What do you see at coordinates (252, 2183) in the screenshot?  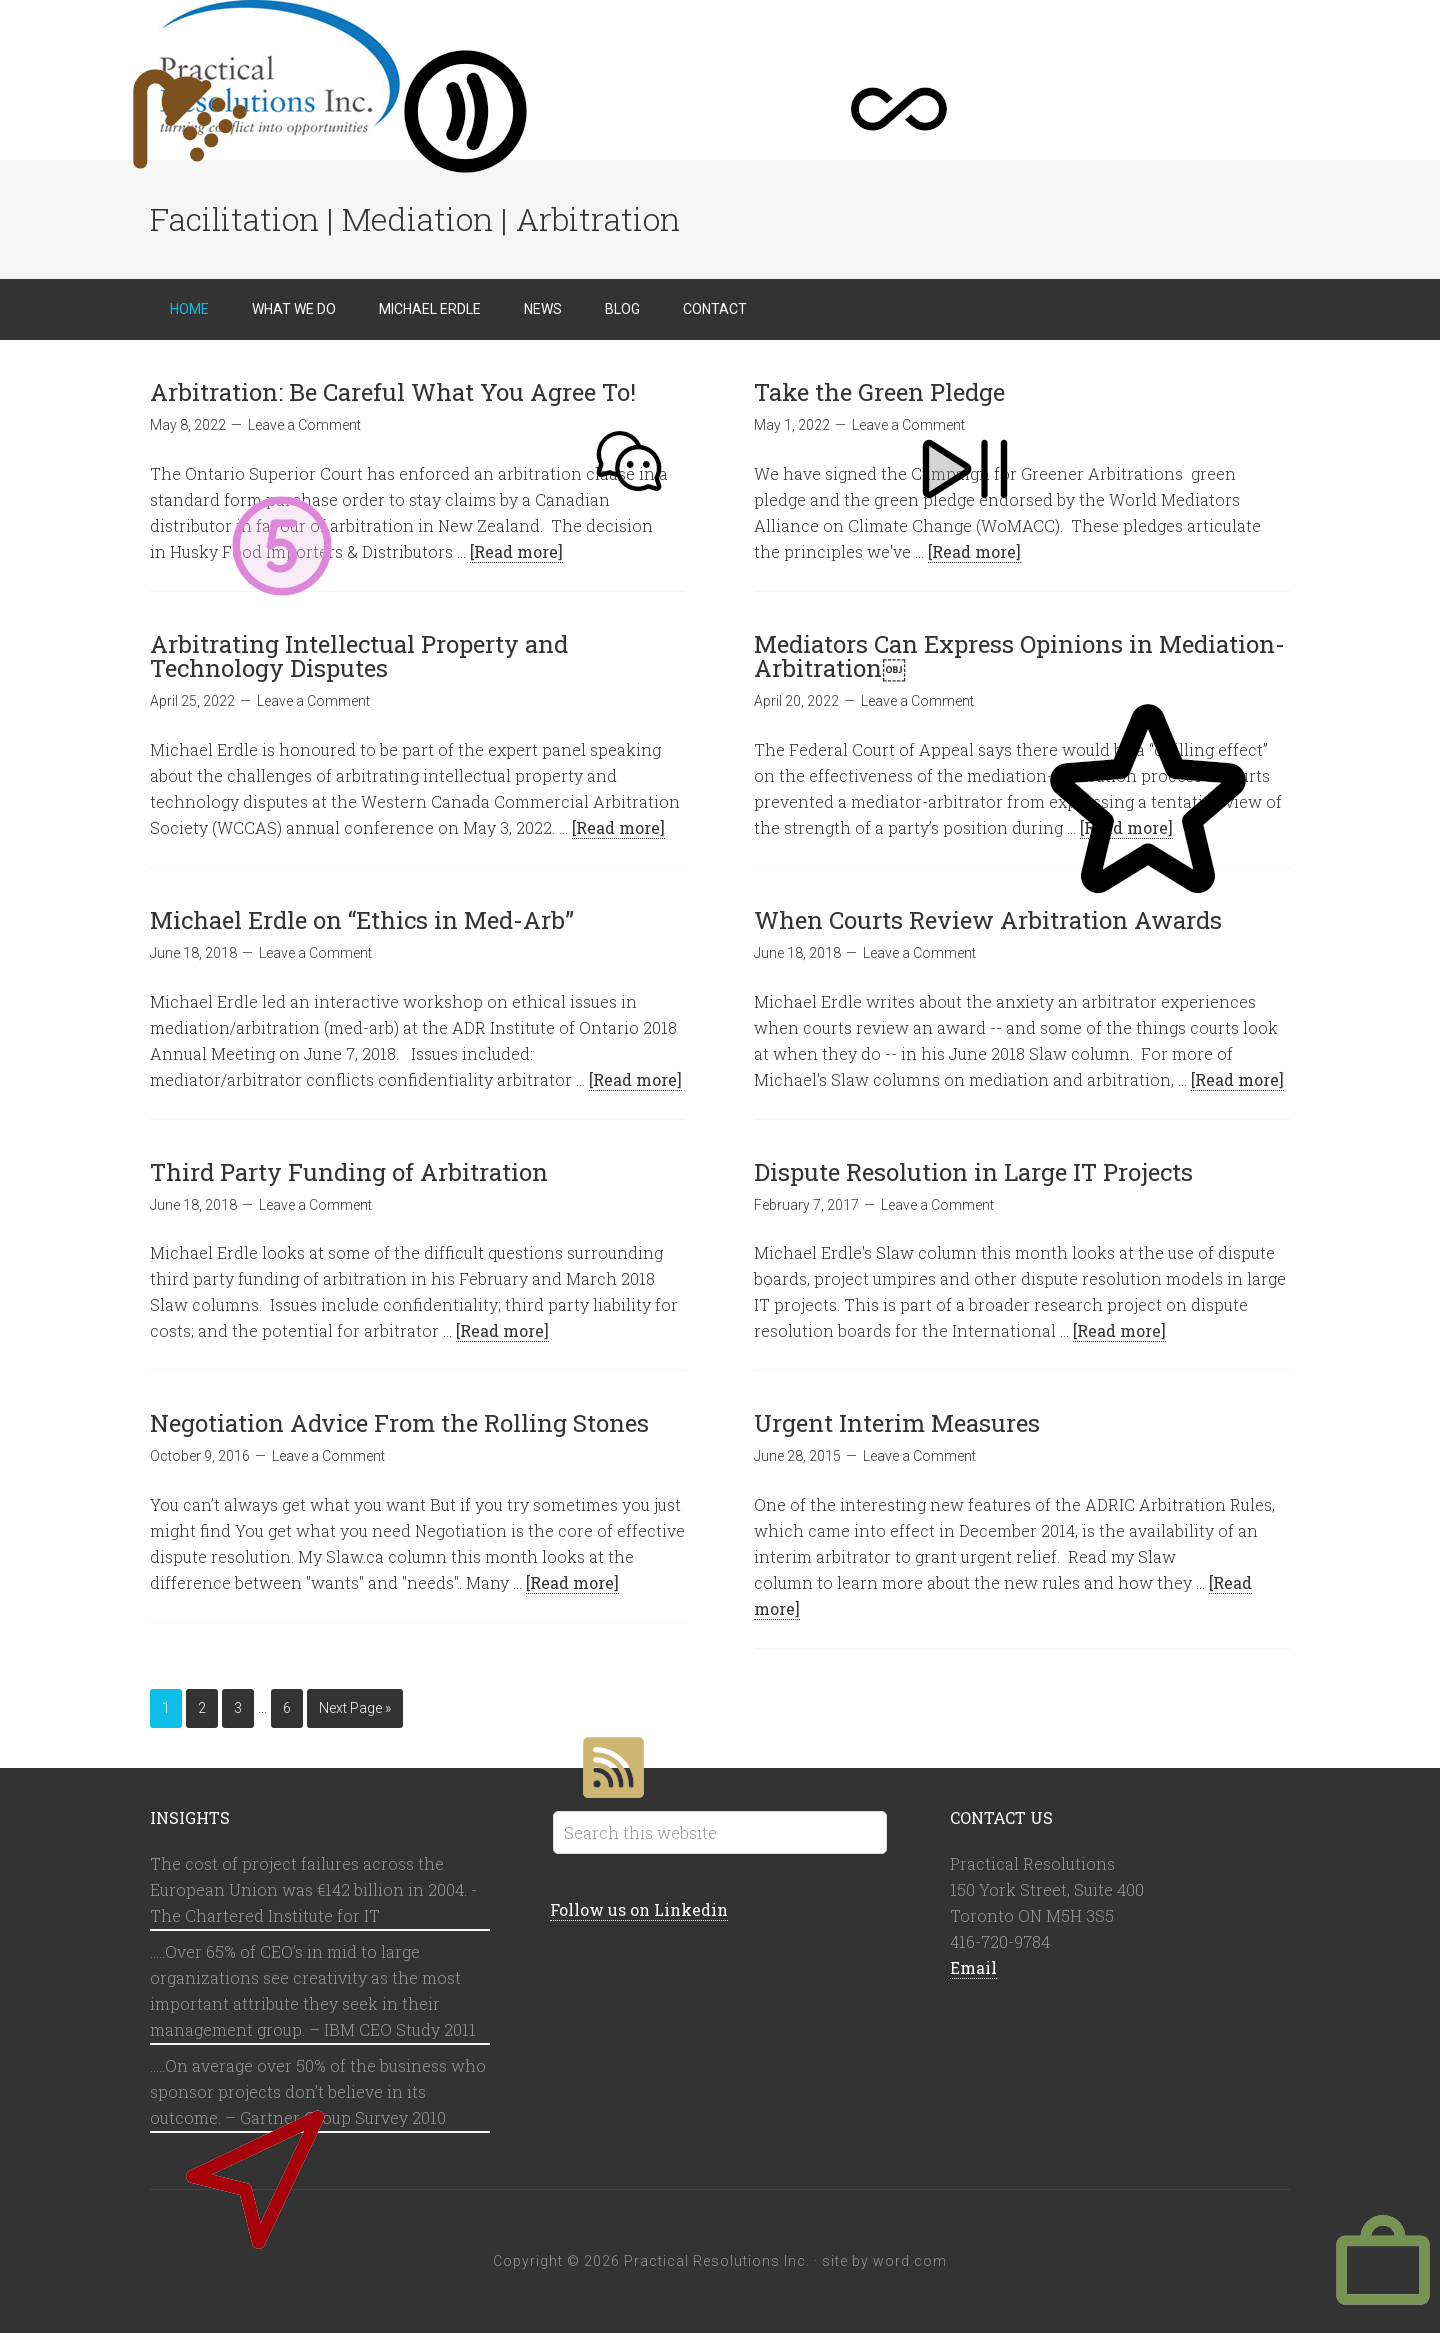 I see `access navigation or directions` at bounding box center [252, 2183].